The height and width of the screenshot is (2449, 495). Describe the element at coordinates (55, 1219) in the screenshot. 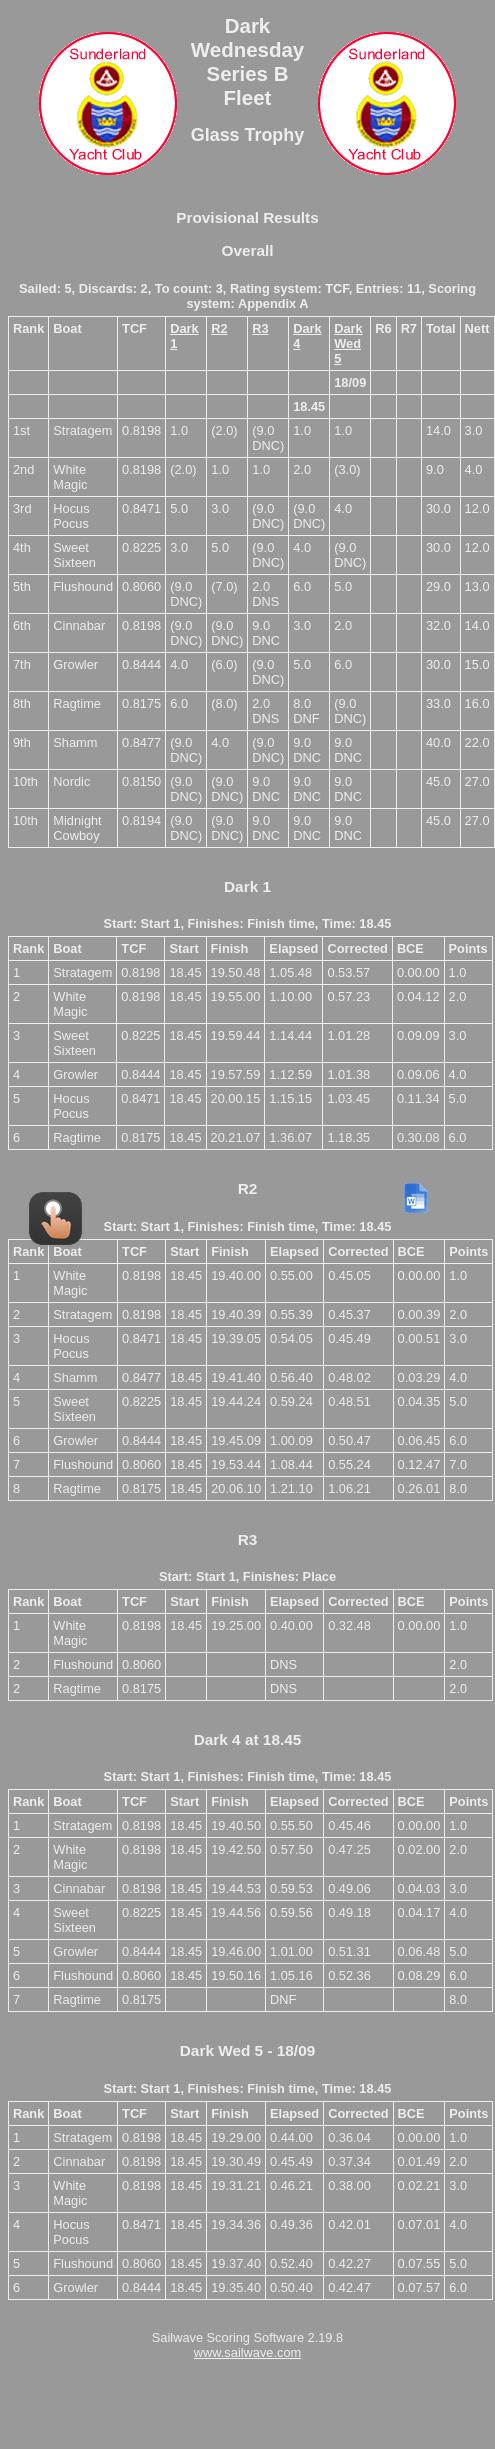

I see `configure touchscreen settings` at that location.